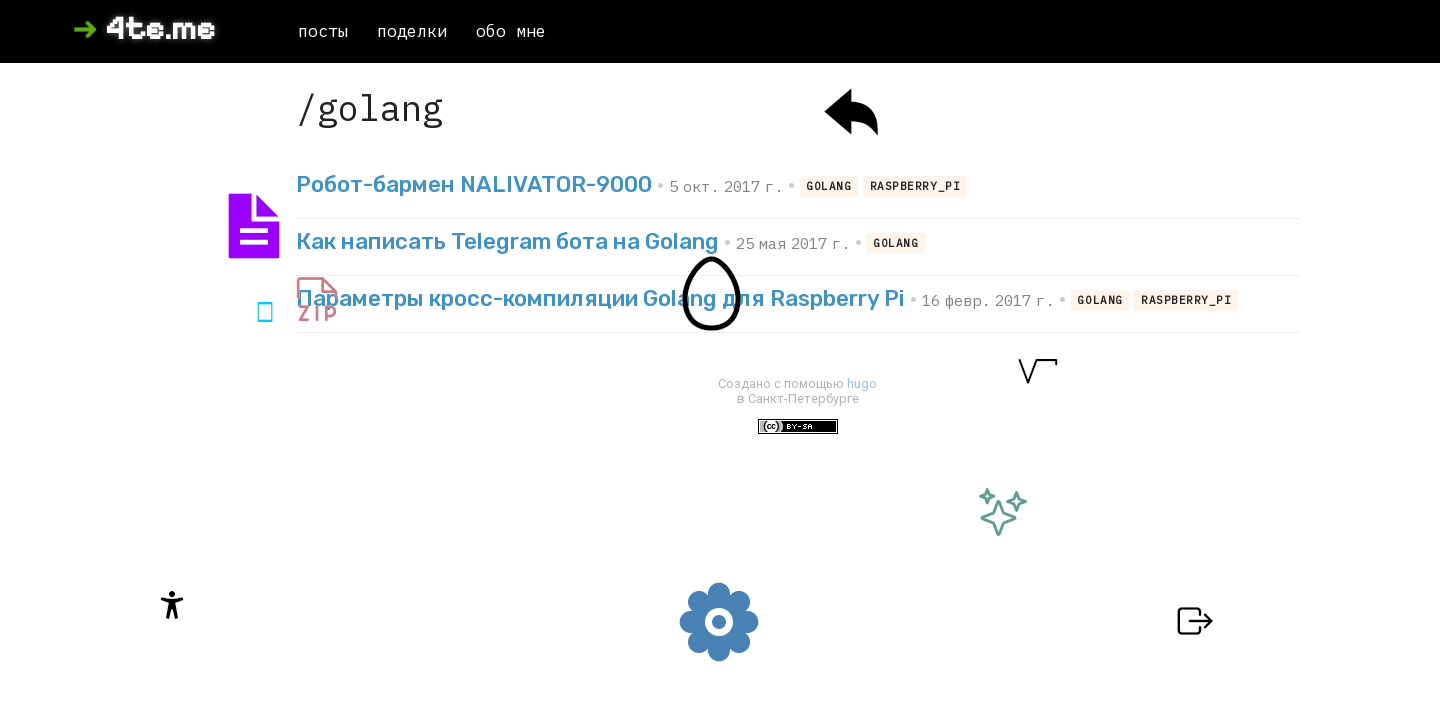 This screenshot has width=1440, height=720. What do you see at coordinates (1003, 512) in the screenshot?
I see `indicates AI-generated or enhanced content` at bounding box center [1003, 512].